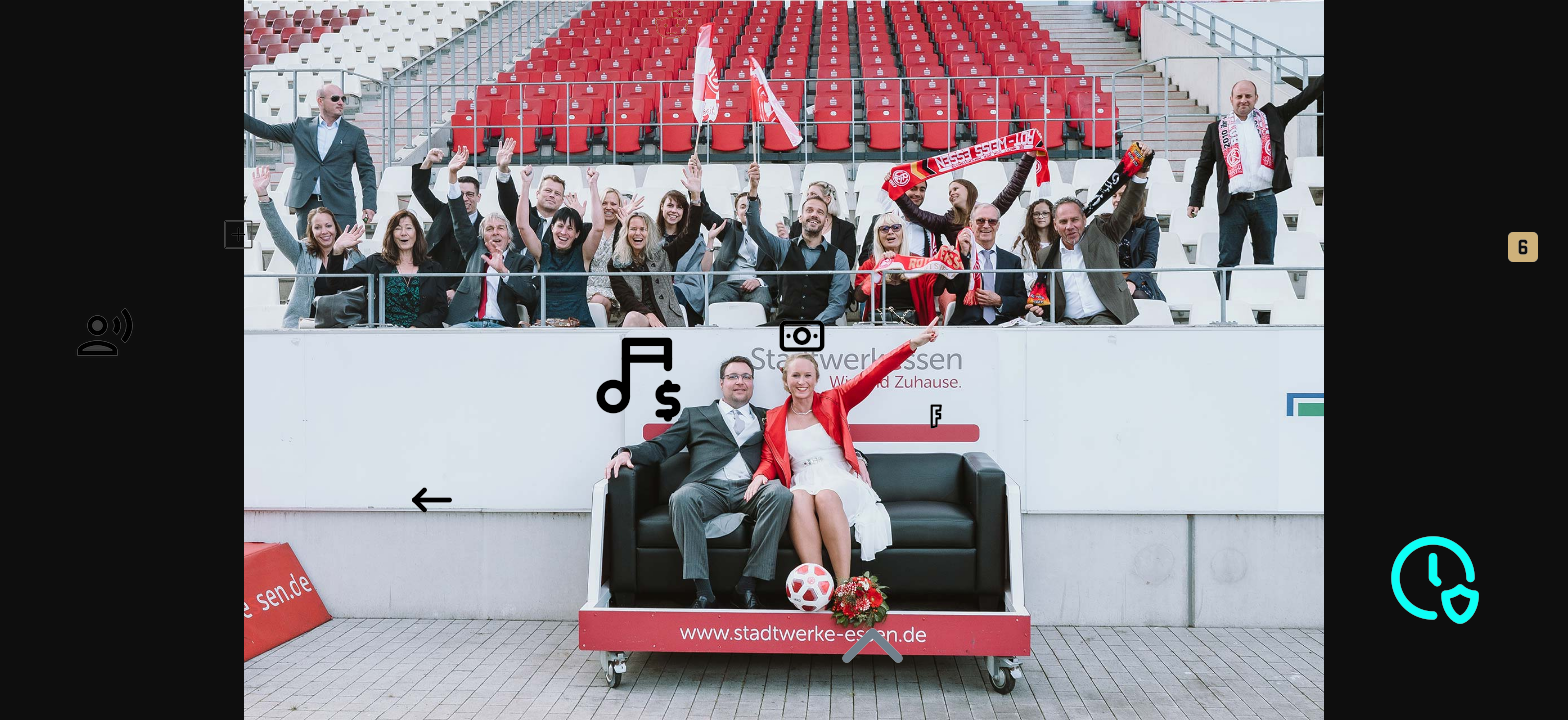  Describe the element at coordinates (238, 234) in the screenshot. I see `add a new item or entry` at that location.